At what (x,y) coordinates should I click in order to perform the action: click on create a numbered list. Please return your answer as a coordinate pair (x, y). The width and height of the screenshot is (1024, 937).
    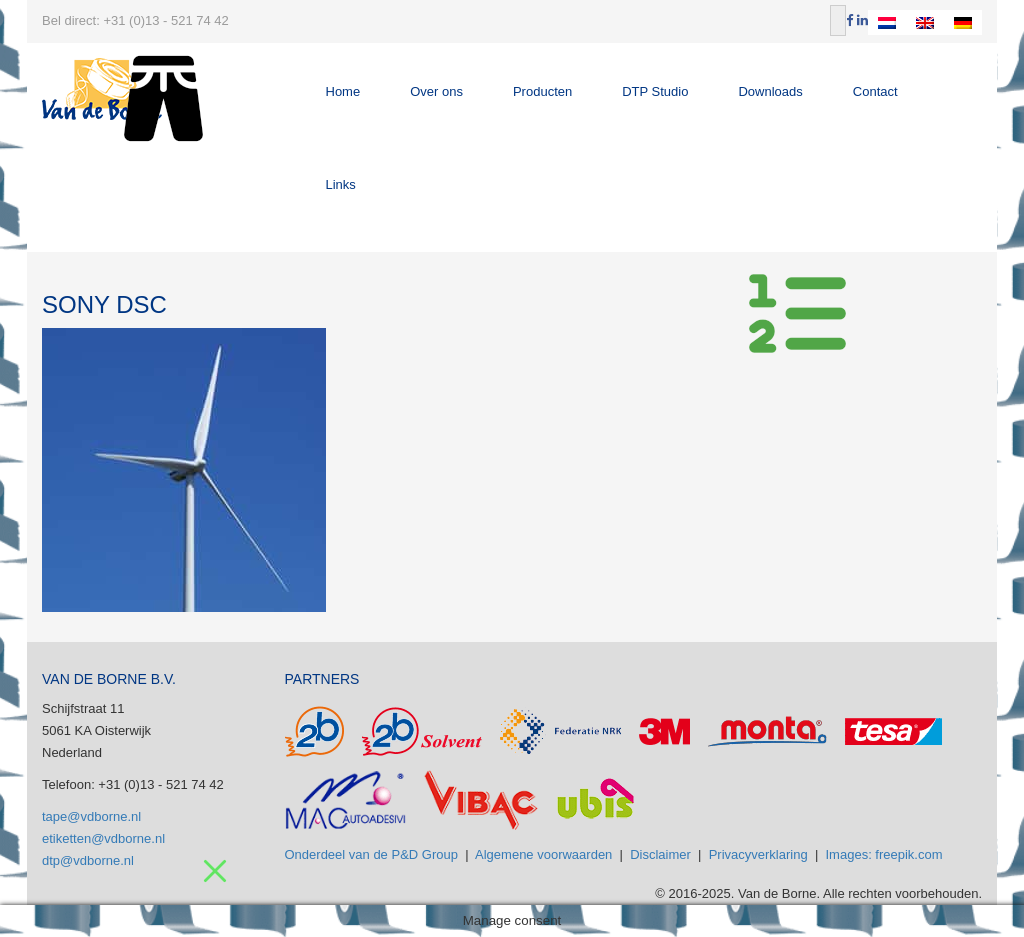
    Looking at the image, I should click on (797, 313).